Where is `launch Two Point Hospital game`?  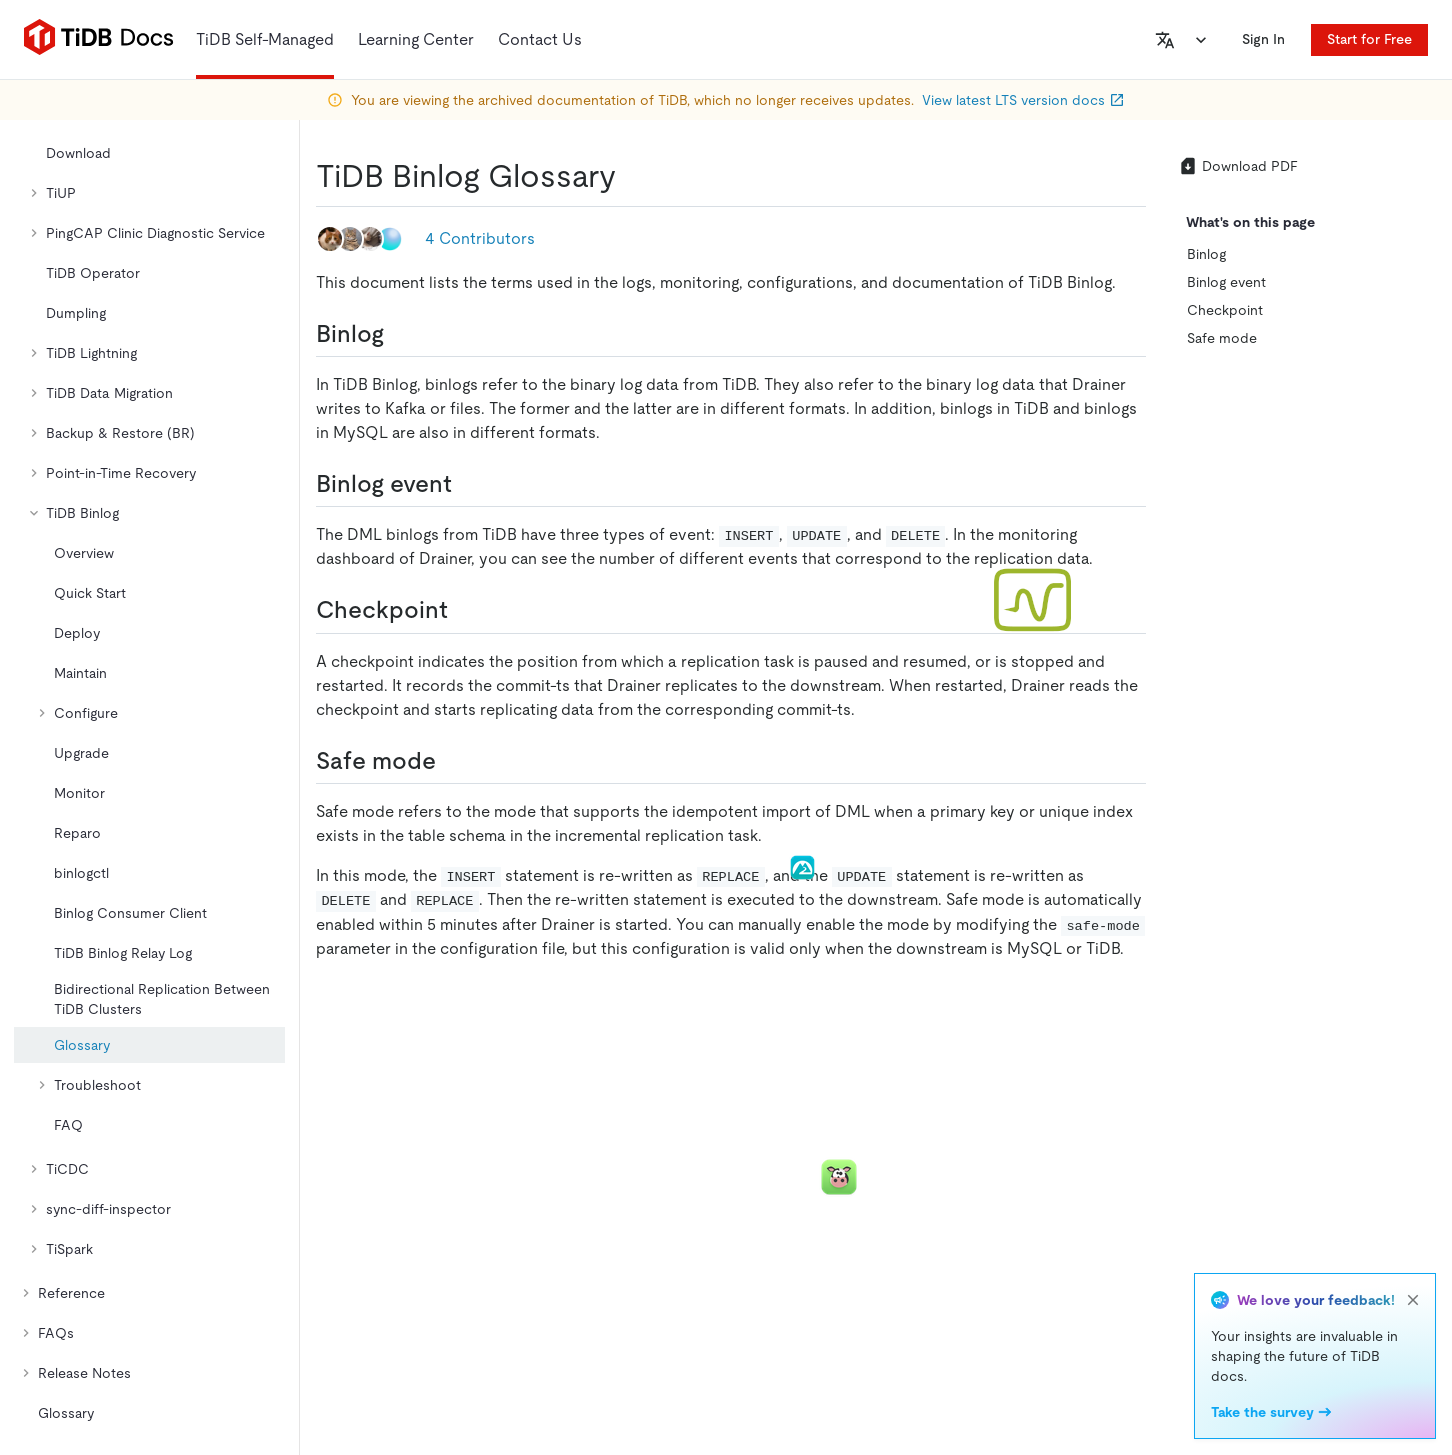
launch Two Point Hospital game is located at coordinates (802, 867).